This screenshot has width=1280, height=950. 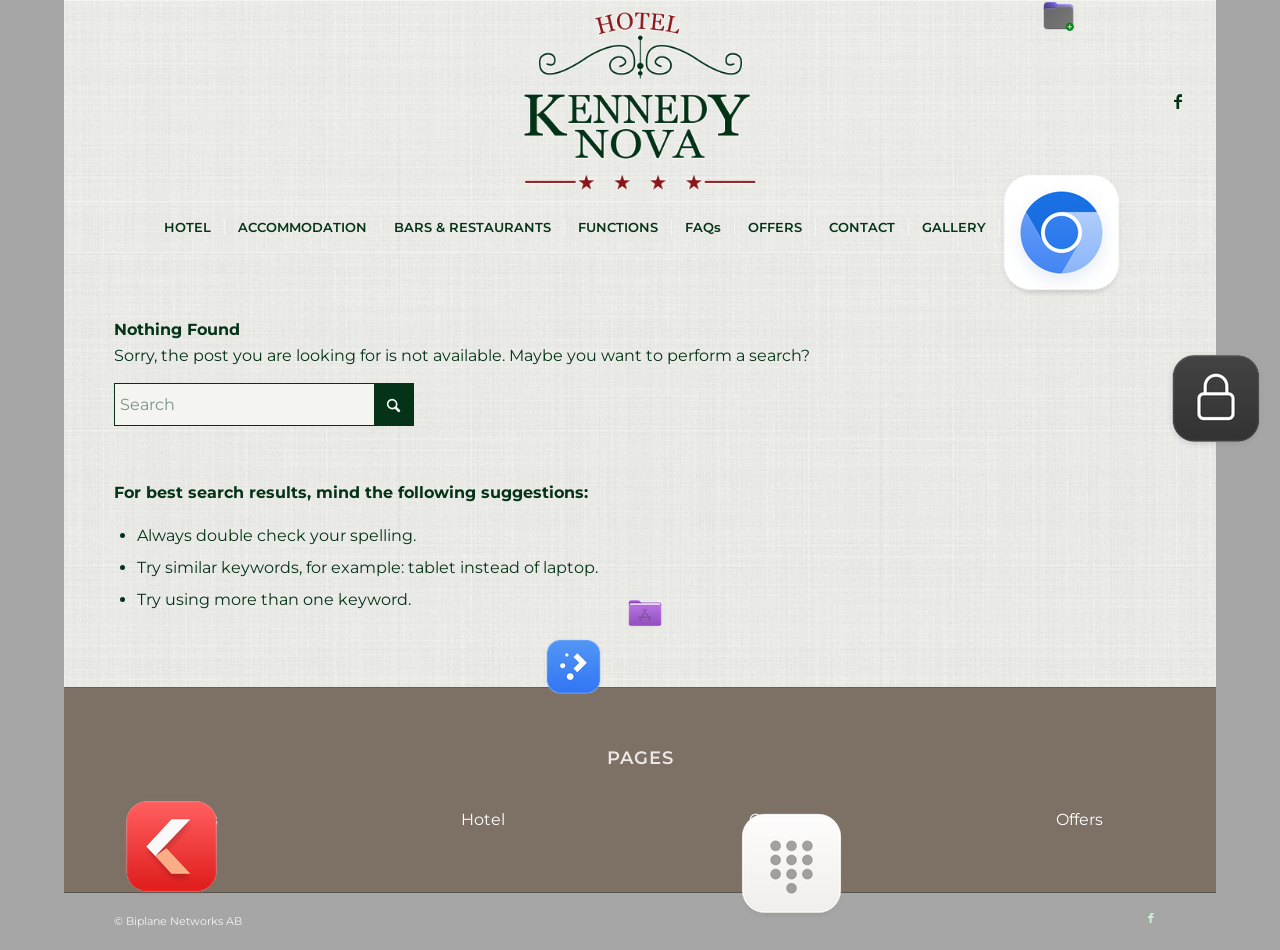 What do you see at coordinates (573, 667) in the screenshot?
I see `access plasma desktop settings` at bounding box center [573, 667].